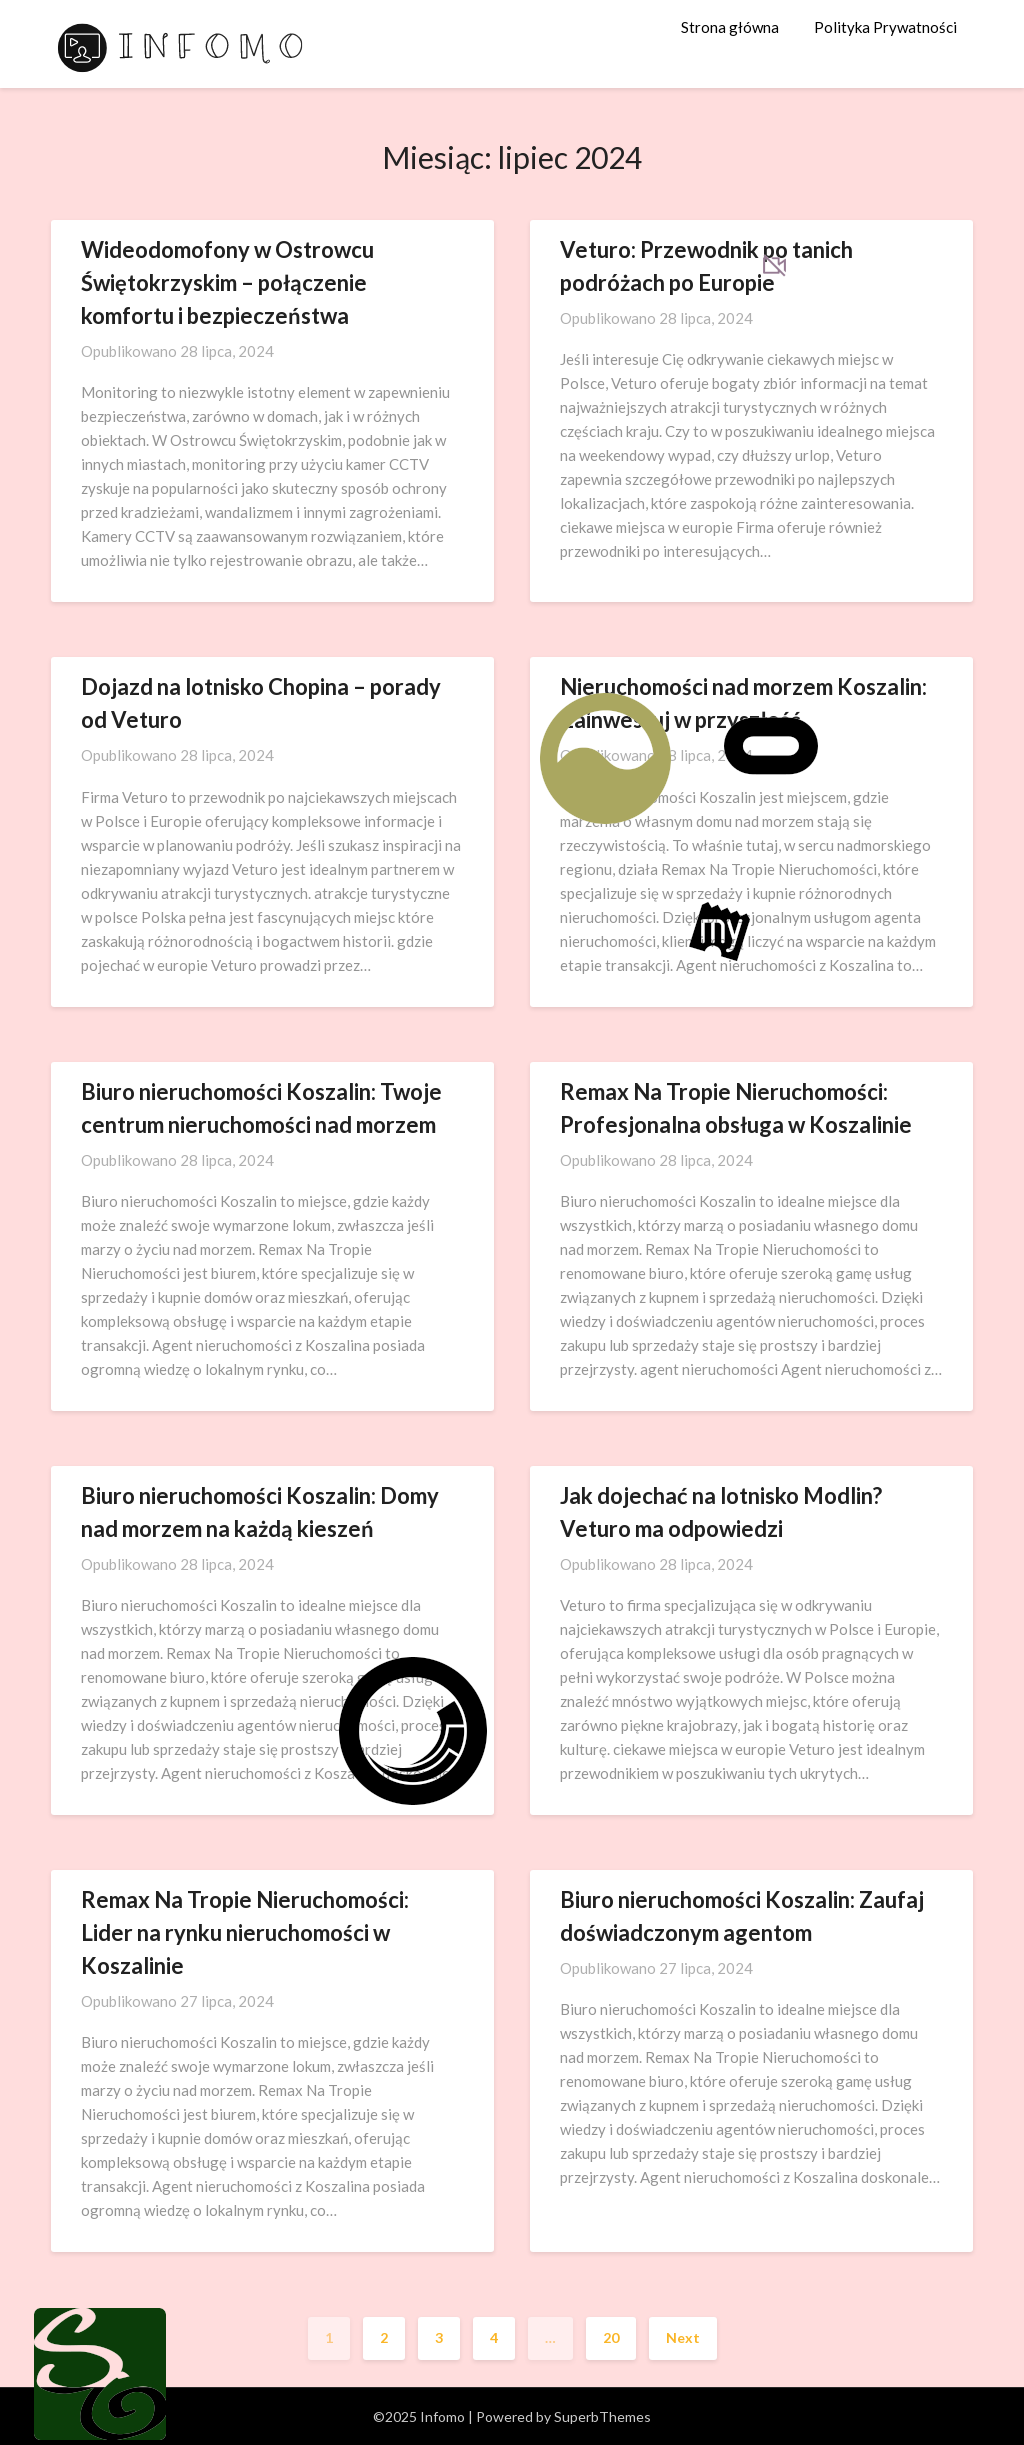 This screenshot has width=1024, height=2445. I want to click on visit The Sounds Resource website, so click(100, 2374).